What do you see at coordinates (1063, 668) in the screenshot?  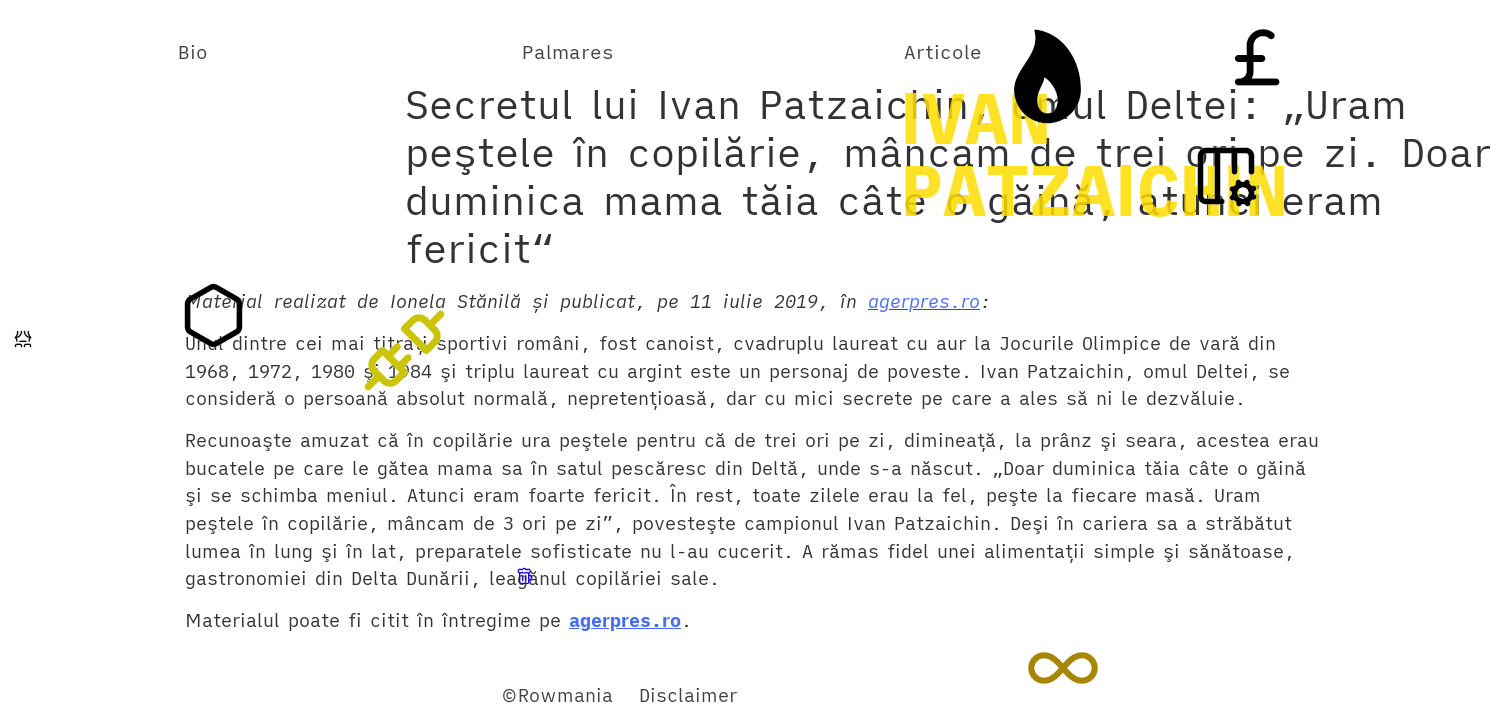 I see `indicates unlimited or infinite content` at bounding box center [1063, 668].